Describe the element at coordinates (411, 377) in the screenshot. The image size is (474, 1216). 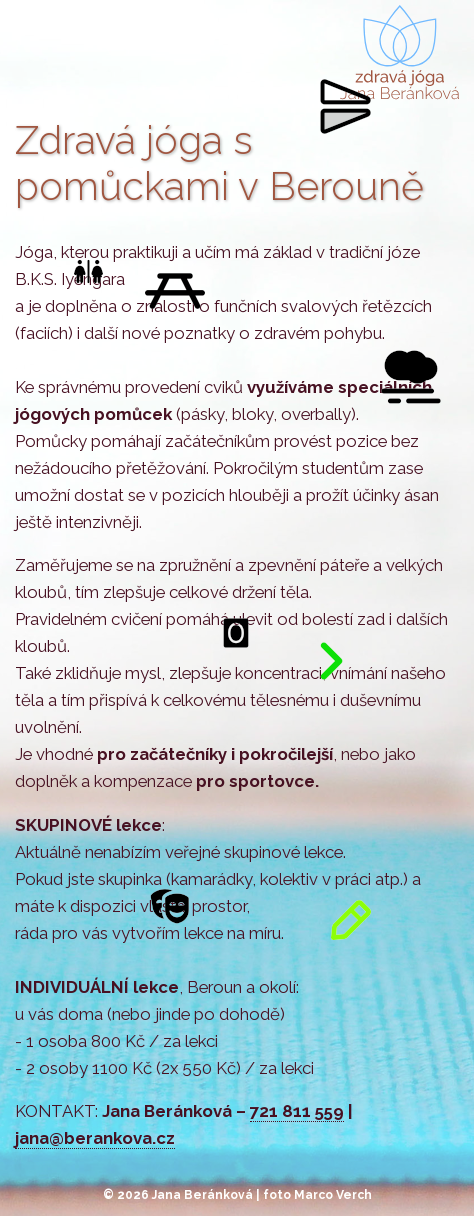
I see `indicates smog or poor air quality conditions` at that location.